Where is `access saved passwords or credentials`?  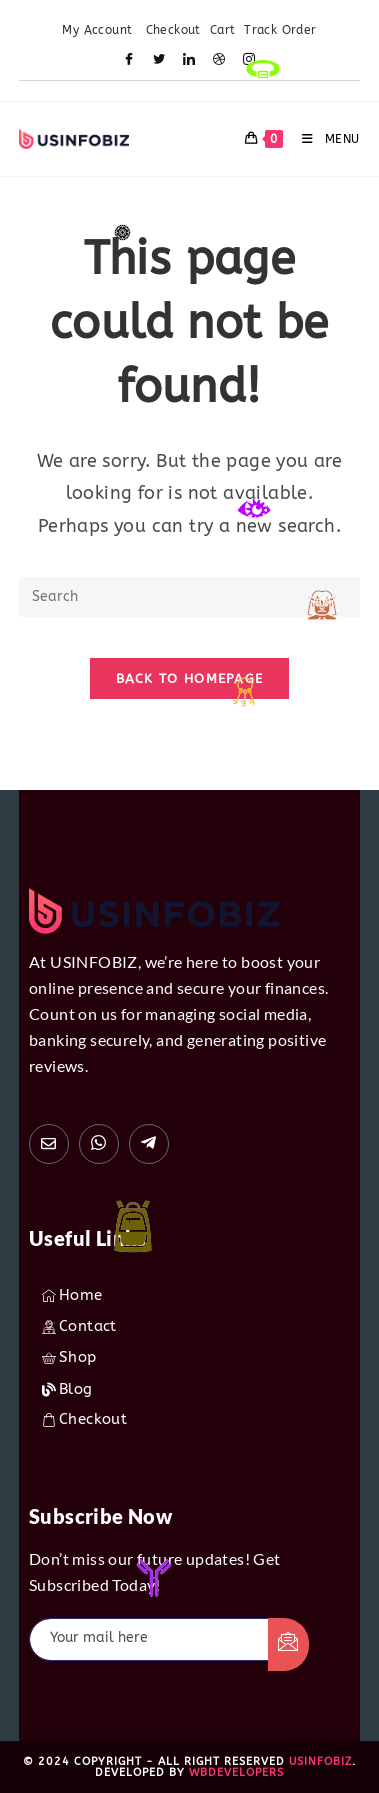
access saved passwords or credentials is located at coordinates (244, 692).